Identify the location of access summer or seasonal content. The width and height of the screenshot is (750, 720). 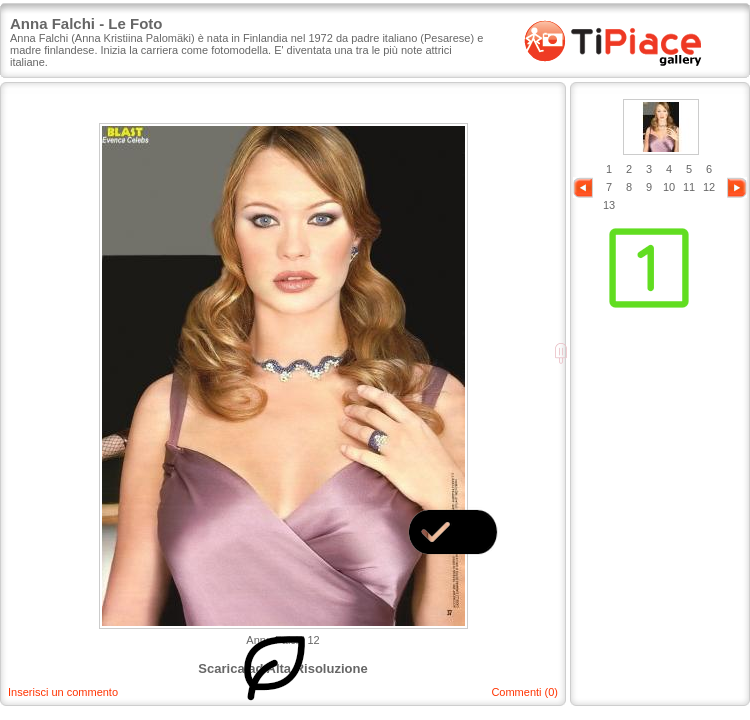
(561, 353).